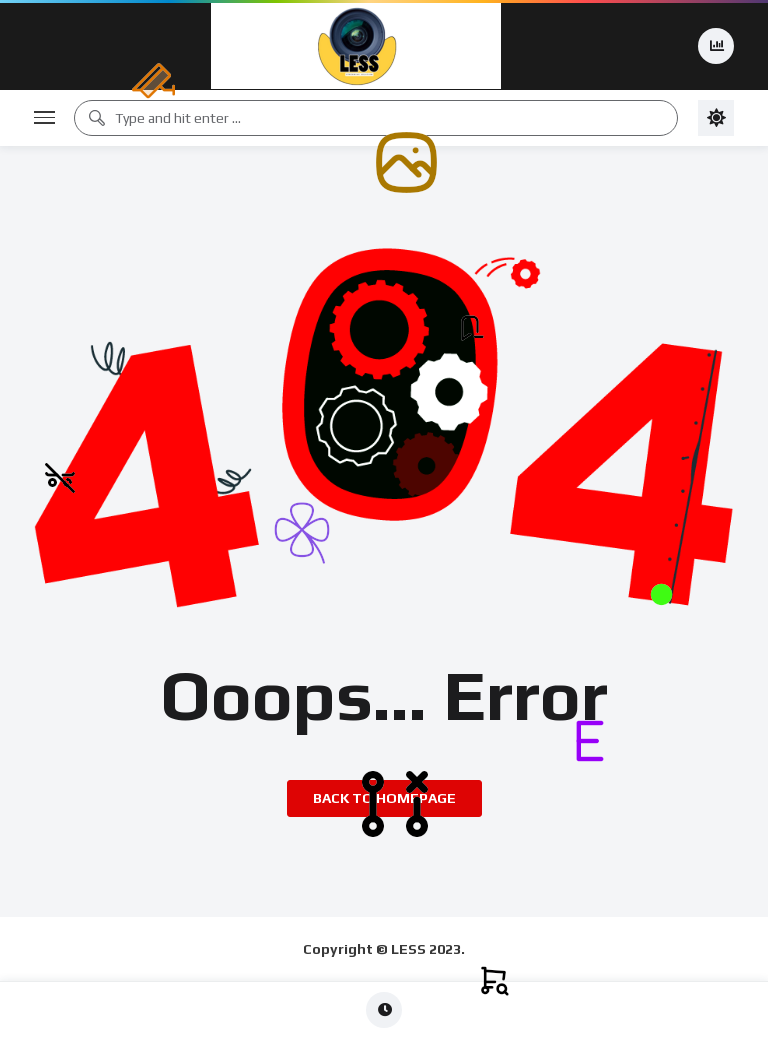  I want to click on access security camera settings, so click(153, 83).